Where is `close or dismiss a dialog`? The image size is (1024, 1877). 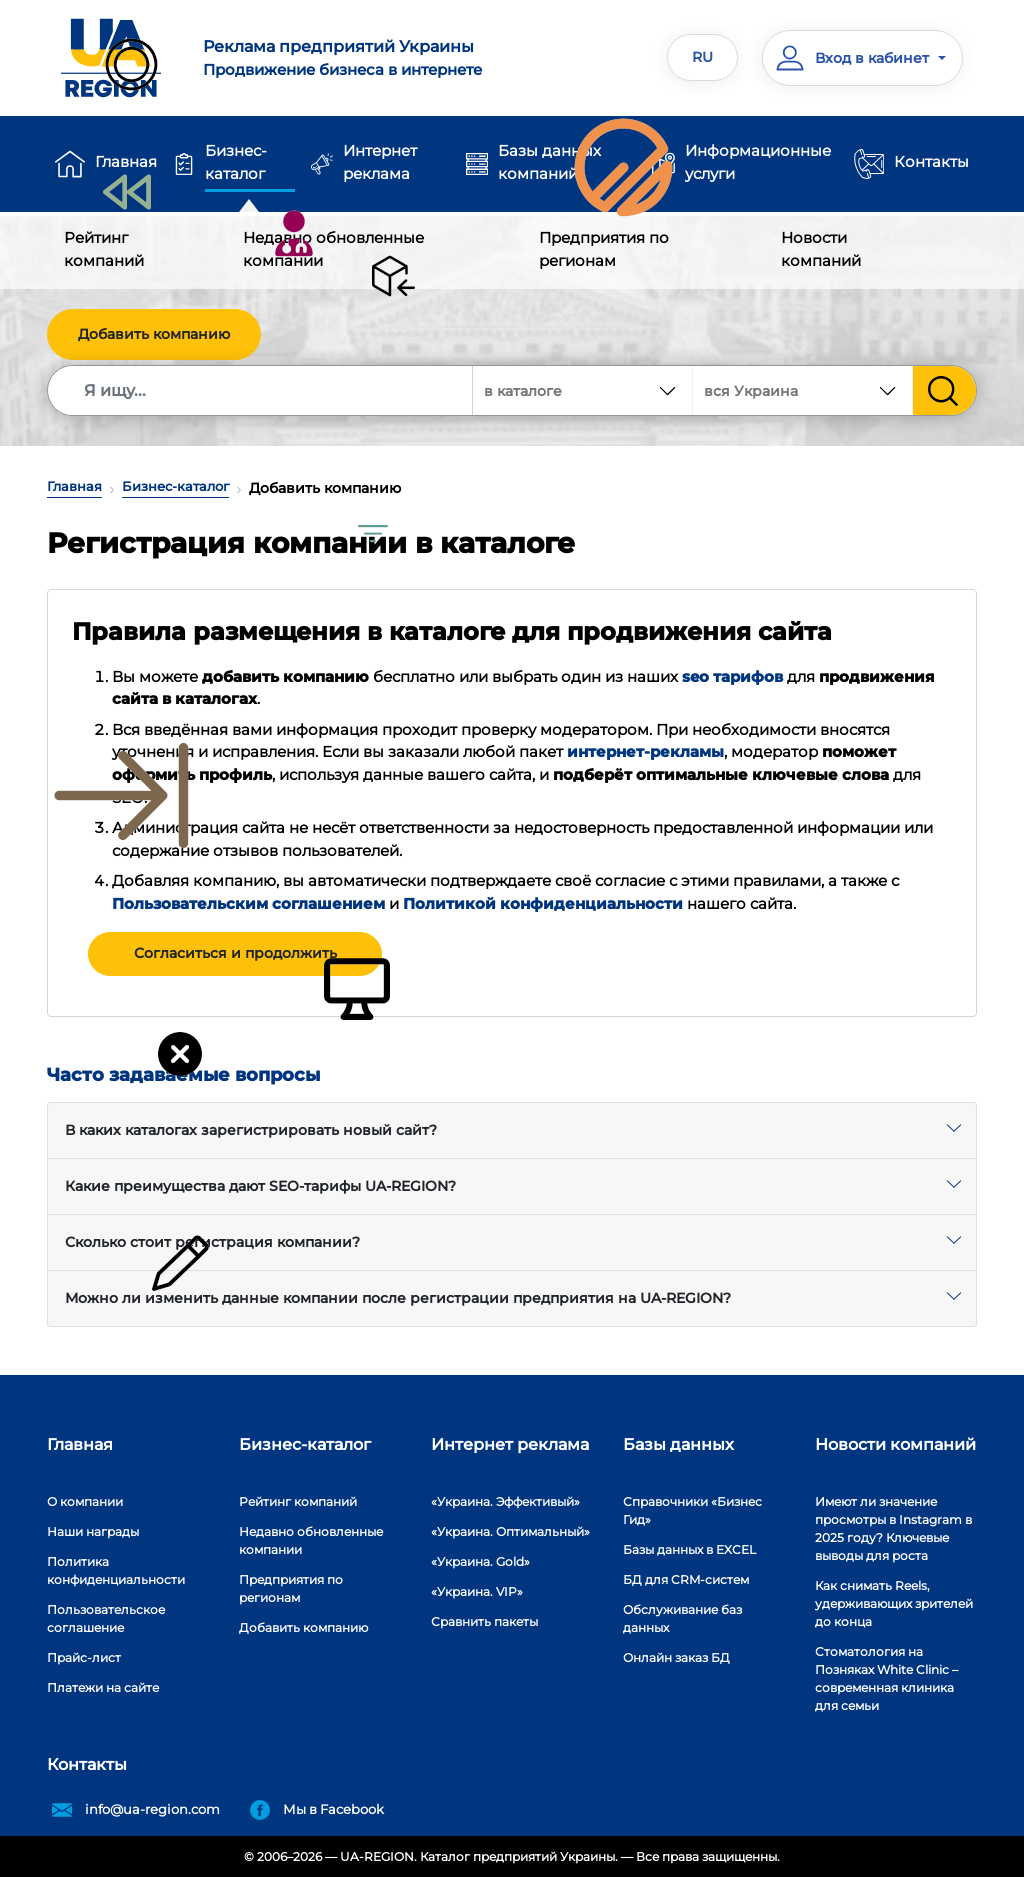
close or dismiss a dialog is located at coordinates (180, 1054).